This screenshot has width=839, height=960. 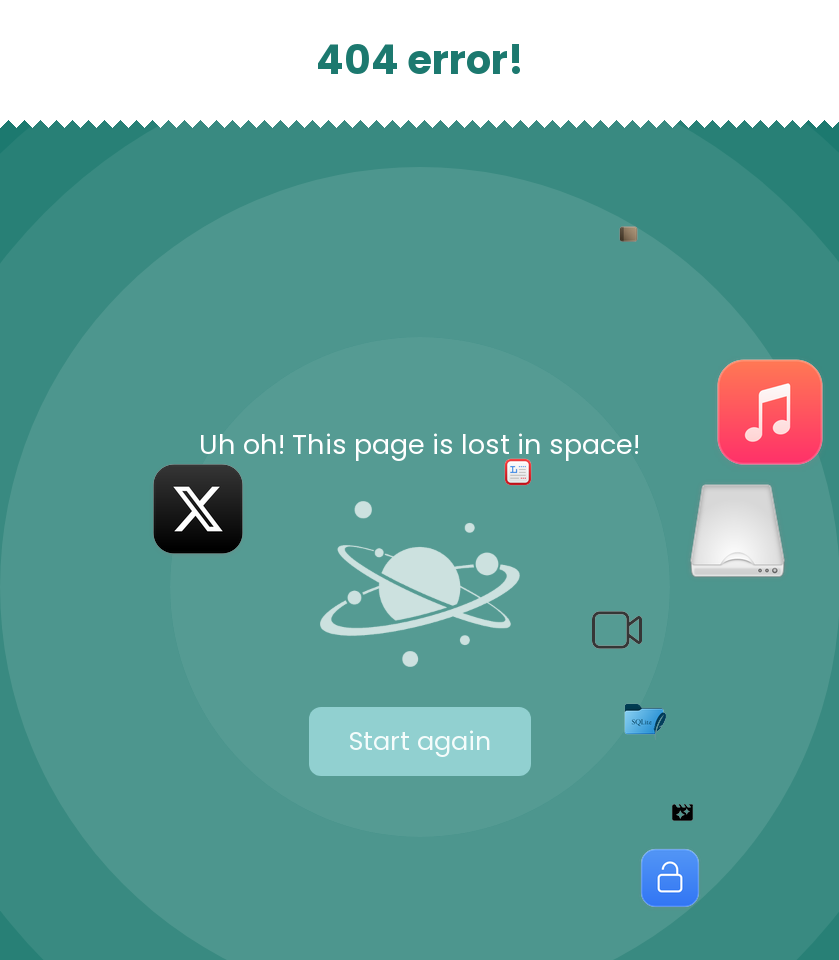 What do you see at coordinates (770, 414) in the screenshot?
I see `open multimedia or music app settings` at bounding box center [770, 414].